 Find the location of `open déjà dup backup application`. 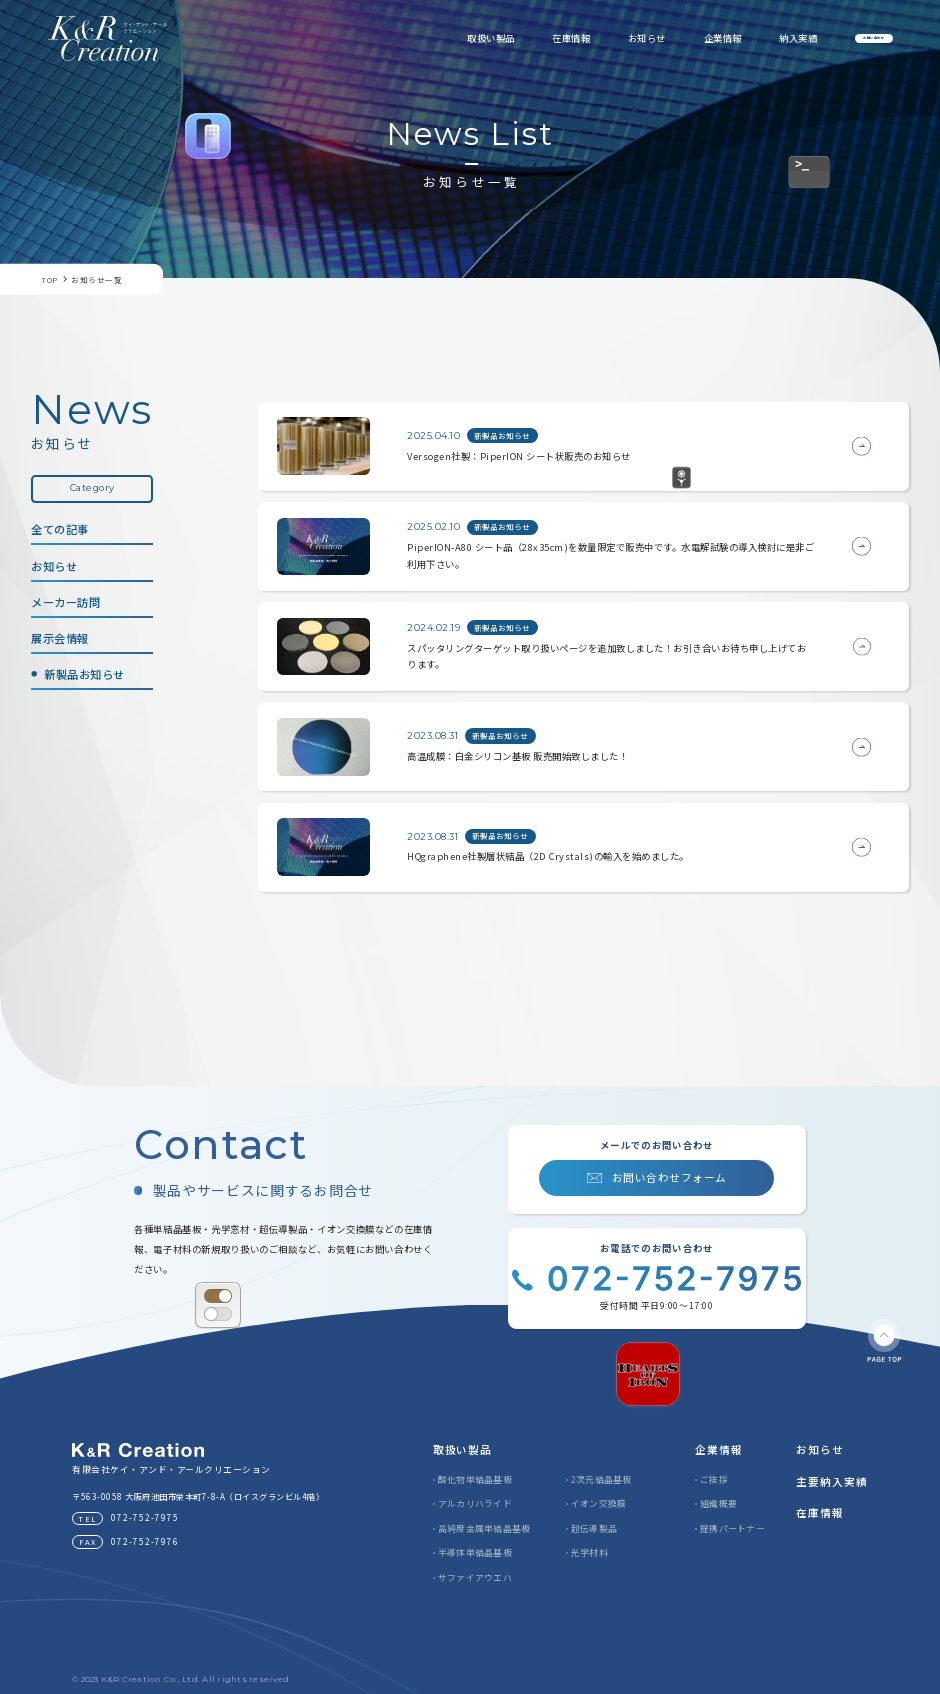

open déjà dup backup application is located at coordinates (681, 477).